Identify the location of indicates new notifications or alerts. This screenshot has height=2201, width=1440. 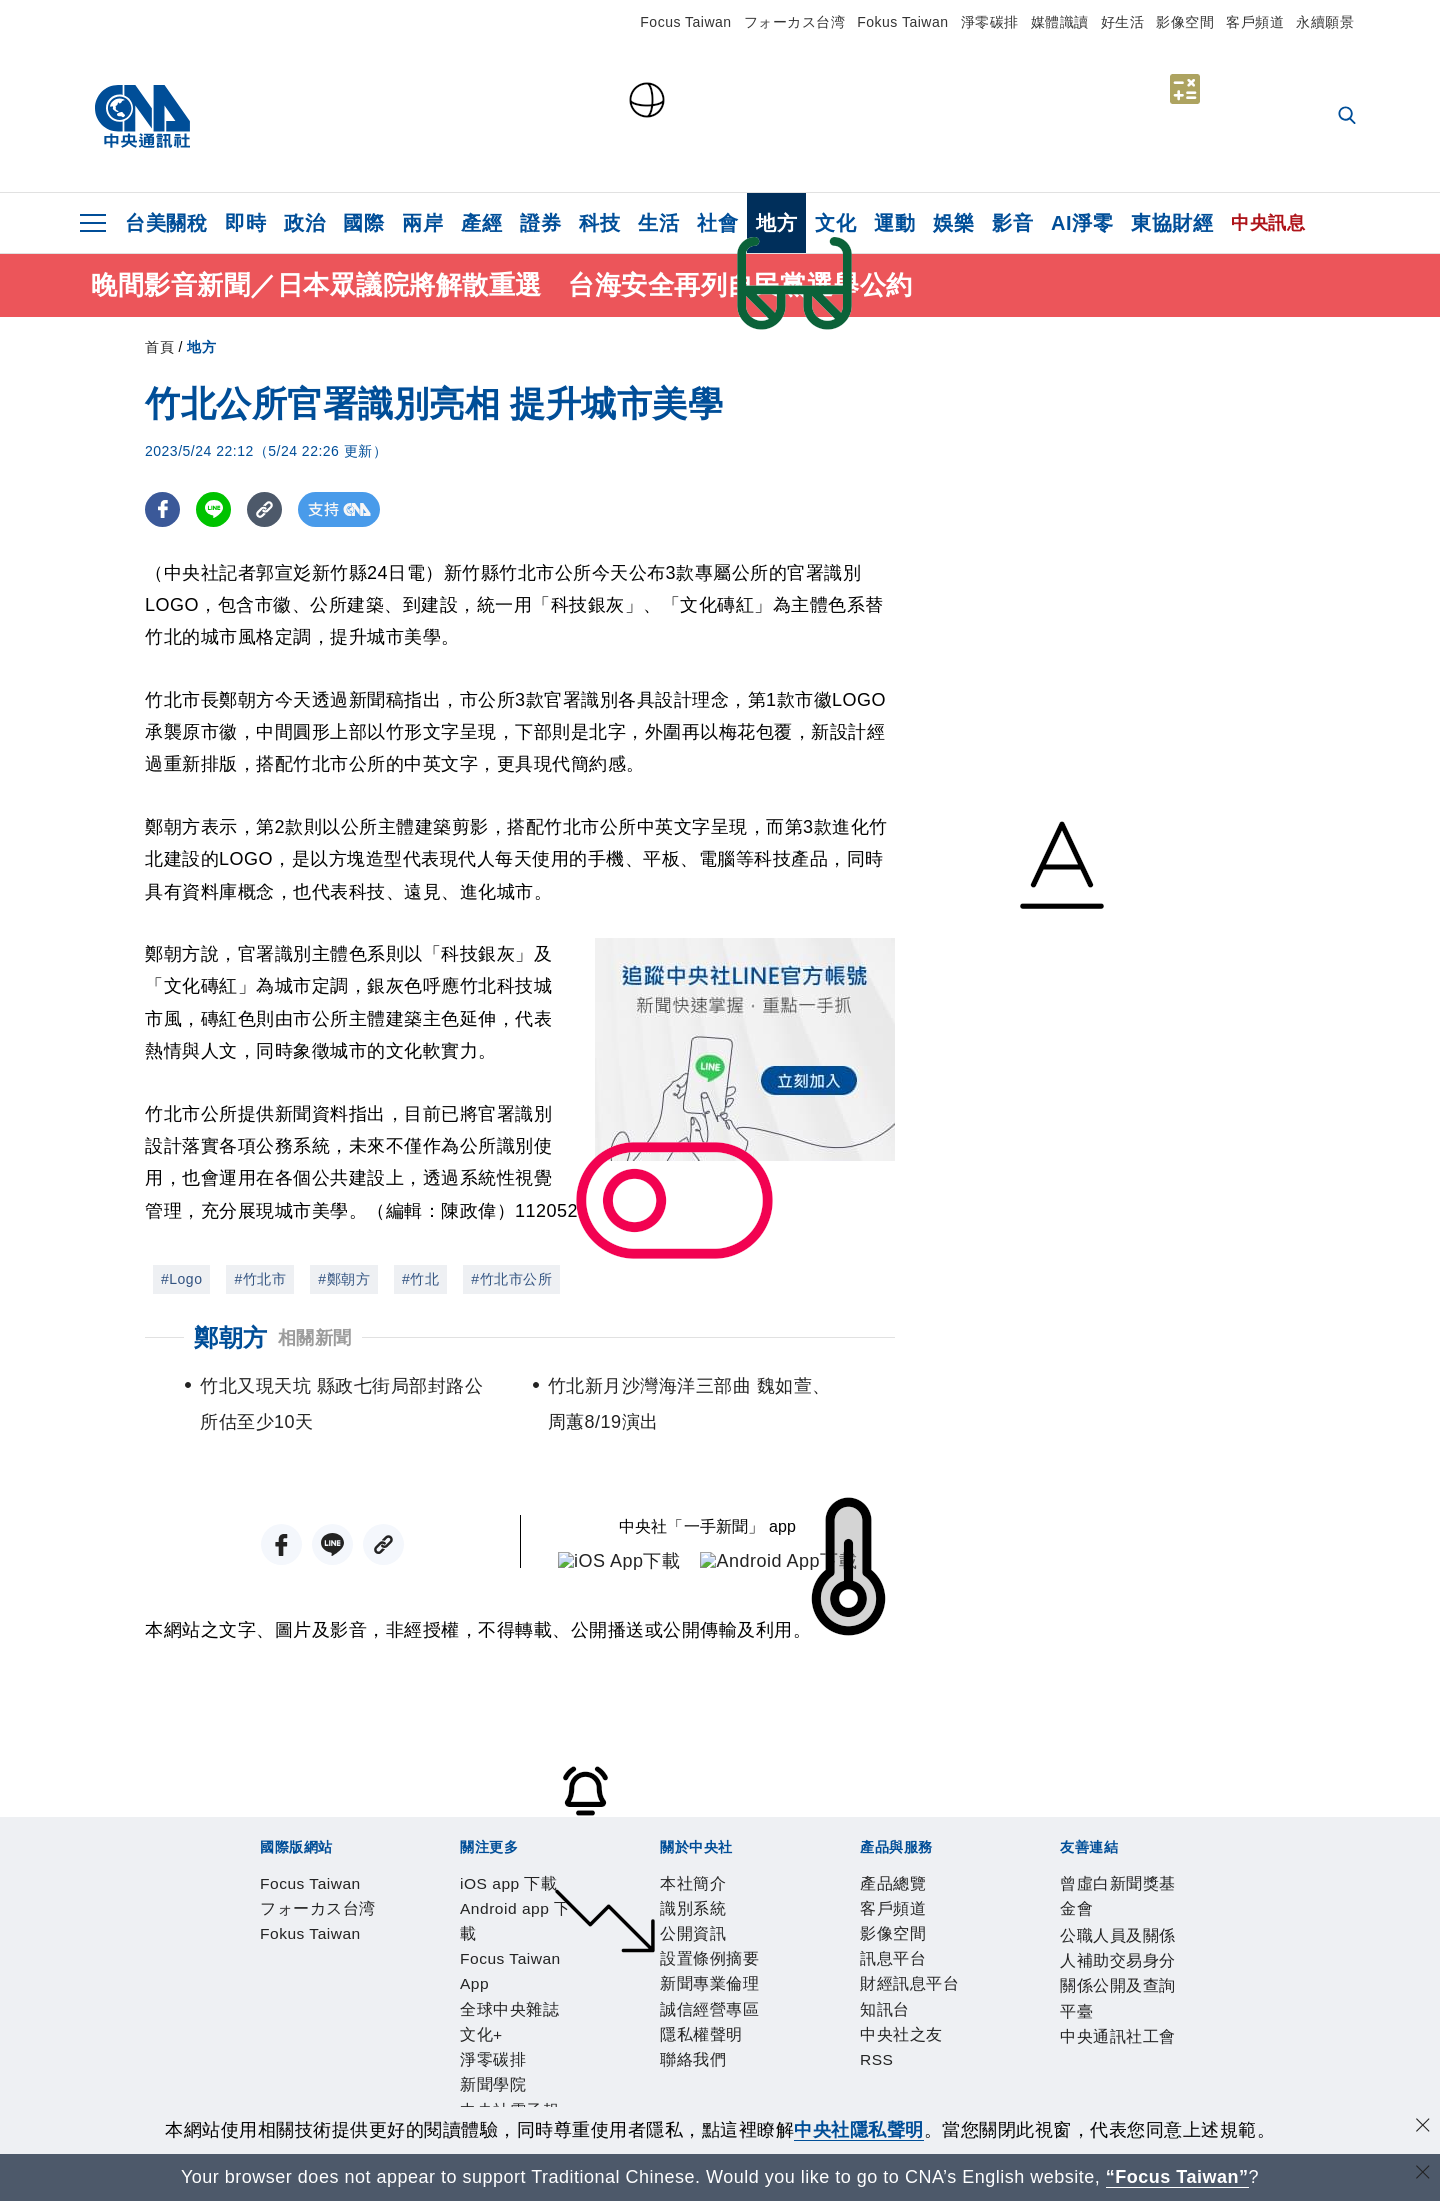
(585, 1791).